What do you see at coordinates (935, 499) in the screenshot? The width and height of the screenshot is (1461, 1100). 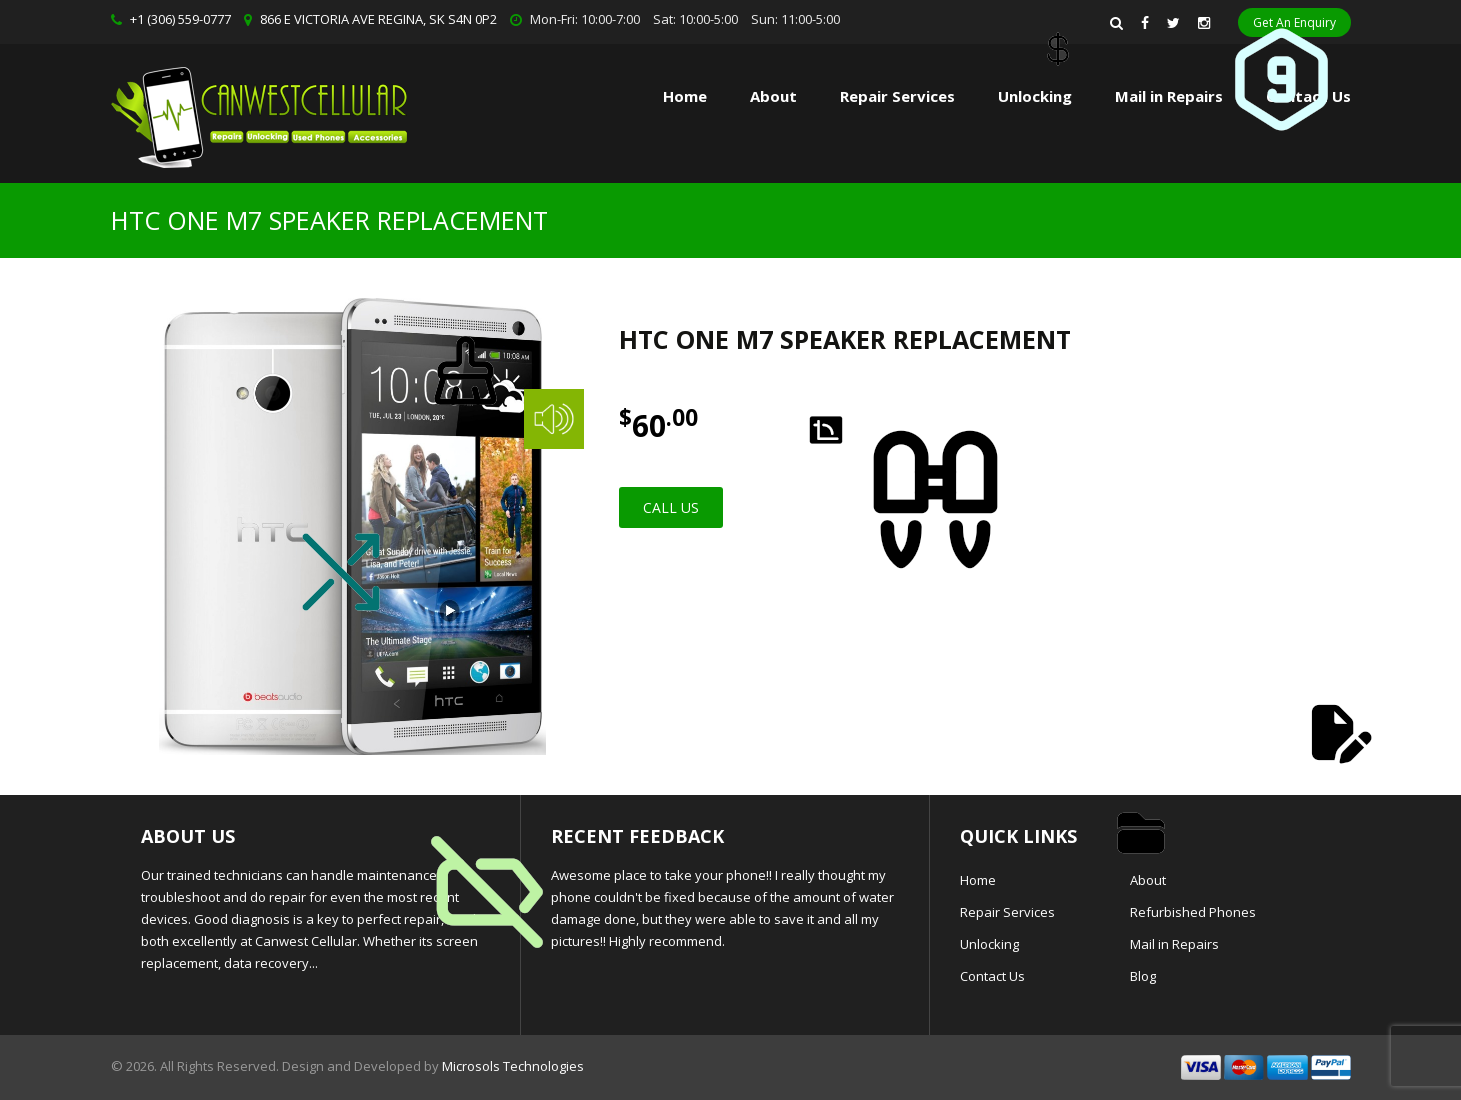 I see `access jetpack or boost feature` at bounding box center [935, 499].